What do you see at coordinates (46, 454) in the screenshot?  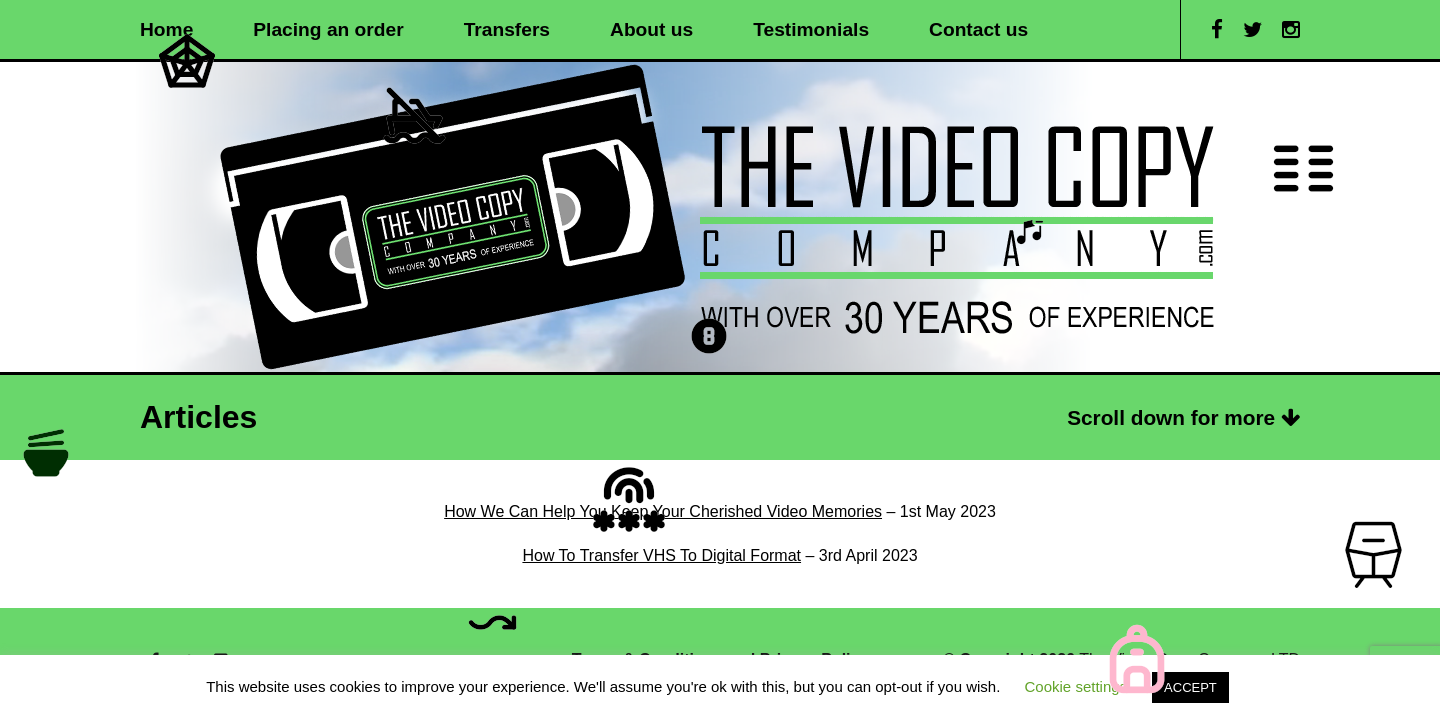 I see `browse asian cuisine or noodle restaurants` at bounding box center [46, 454].